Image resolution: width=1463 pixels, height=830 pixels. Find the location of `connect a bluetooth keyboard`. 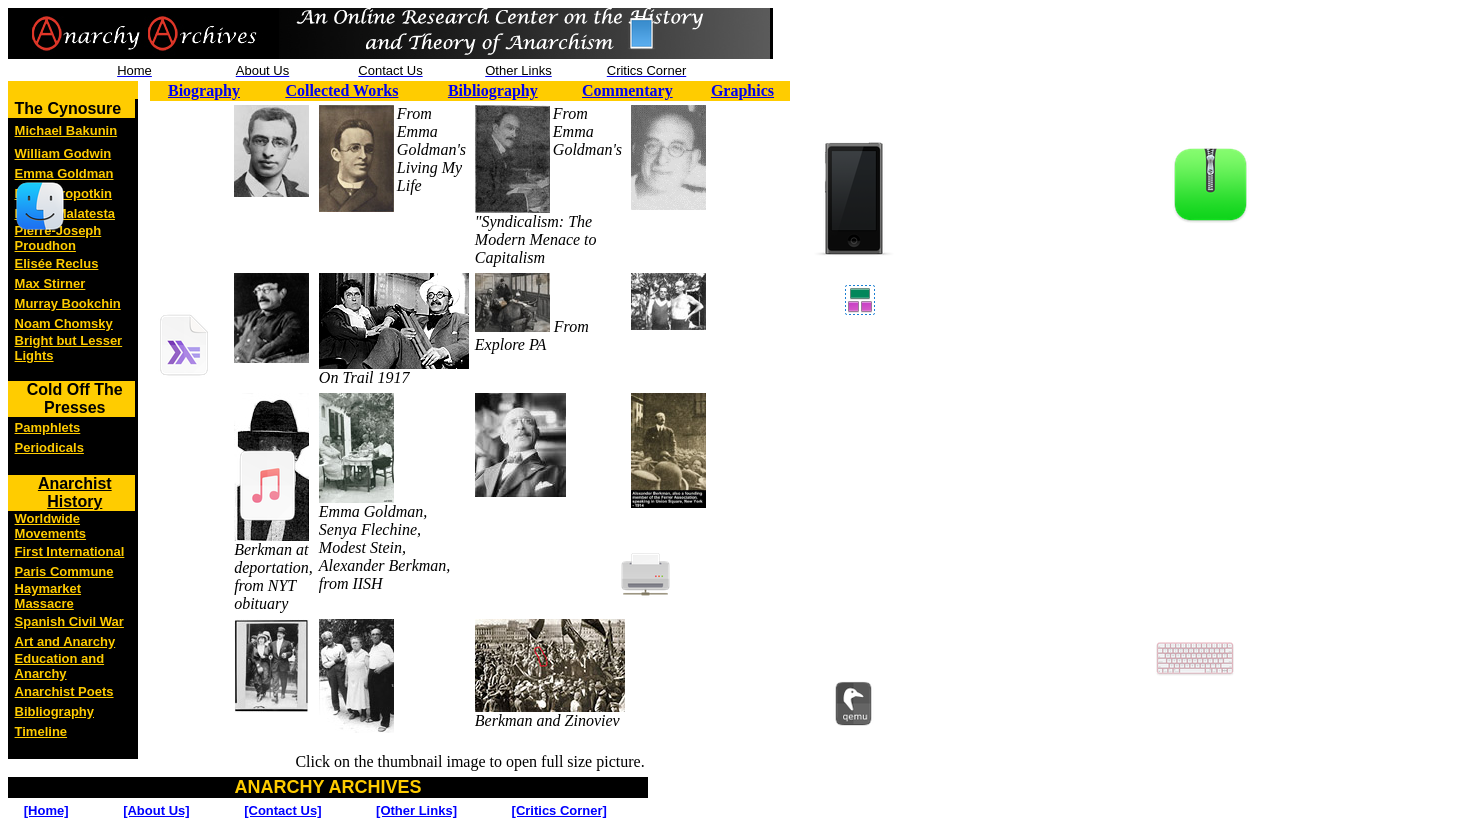

connect a bluetooth keyboard is located at coordinates (1195, 658).